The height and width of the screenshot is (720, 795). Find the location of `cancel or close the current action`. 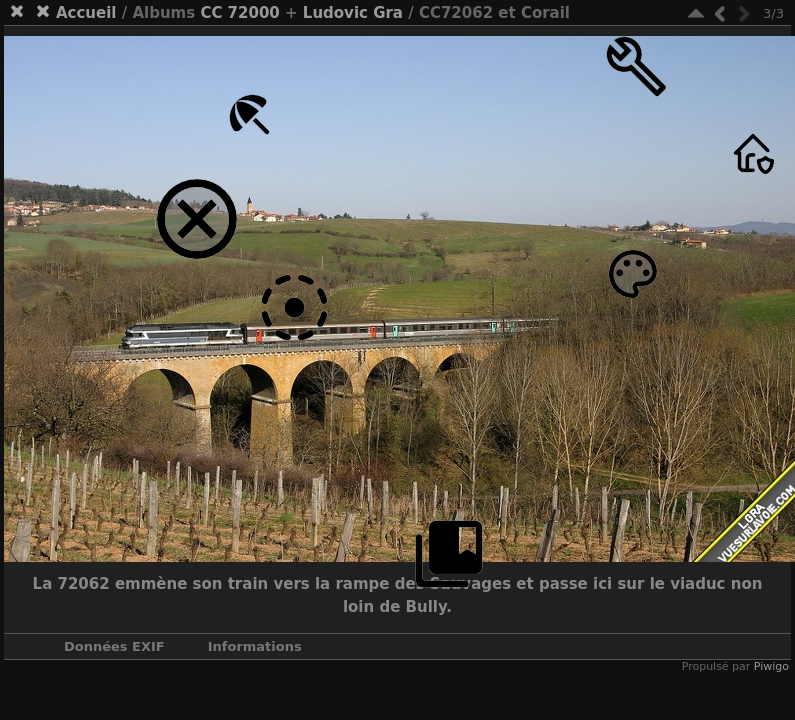

cancel or close the current action is located at coordinates (197, 219).